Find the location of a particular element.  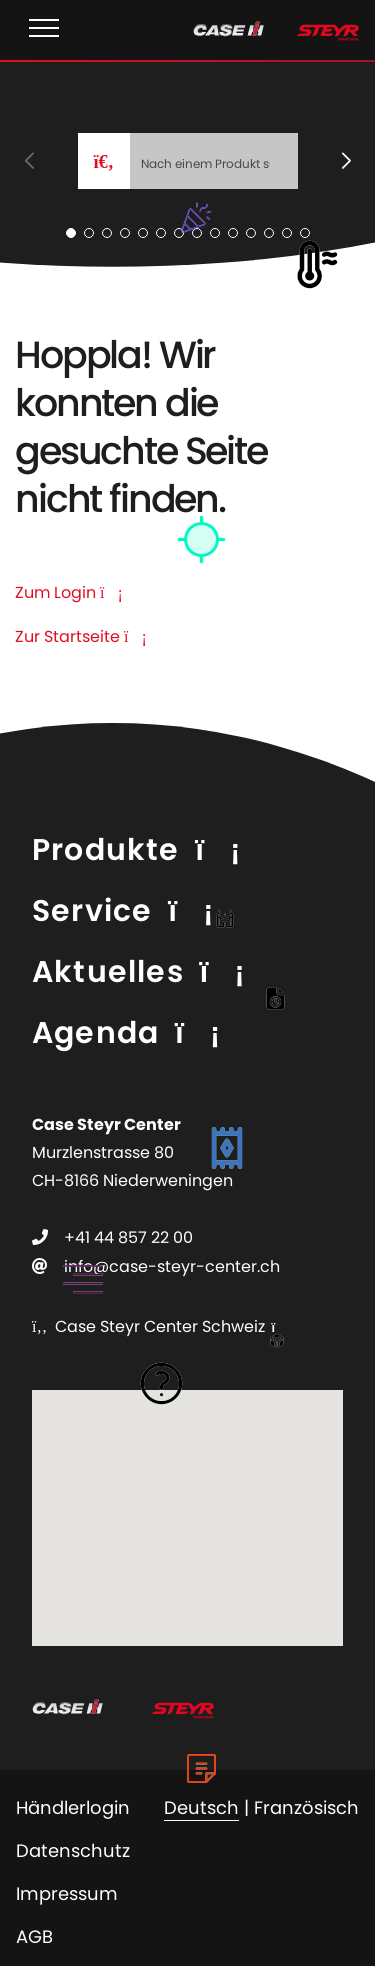

align text to the right is located at coordinates (83, 1280).